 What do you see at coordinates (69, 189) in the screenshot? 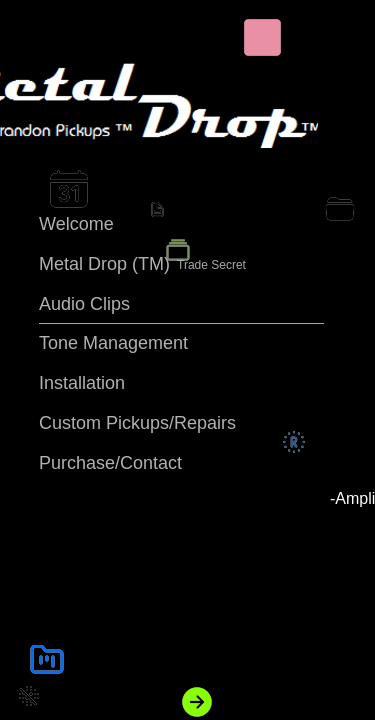
I see `view or select a specific date` at bounding box center [69, 189].